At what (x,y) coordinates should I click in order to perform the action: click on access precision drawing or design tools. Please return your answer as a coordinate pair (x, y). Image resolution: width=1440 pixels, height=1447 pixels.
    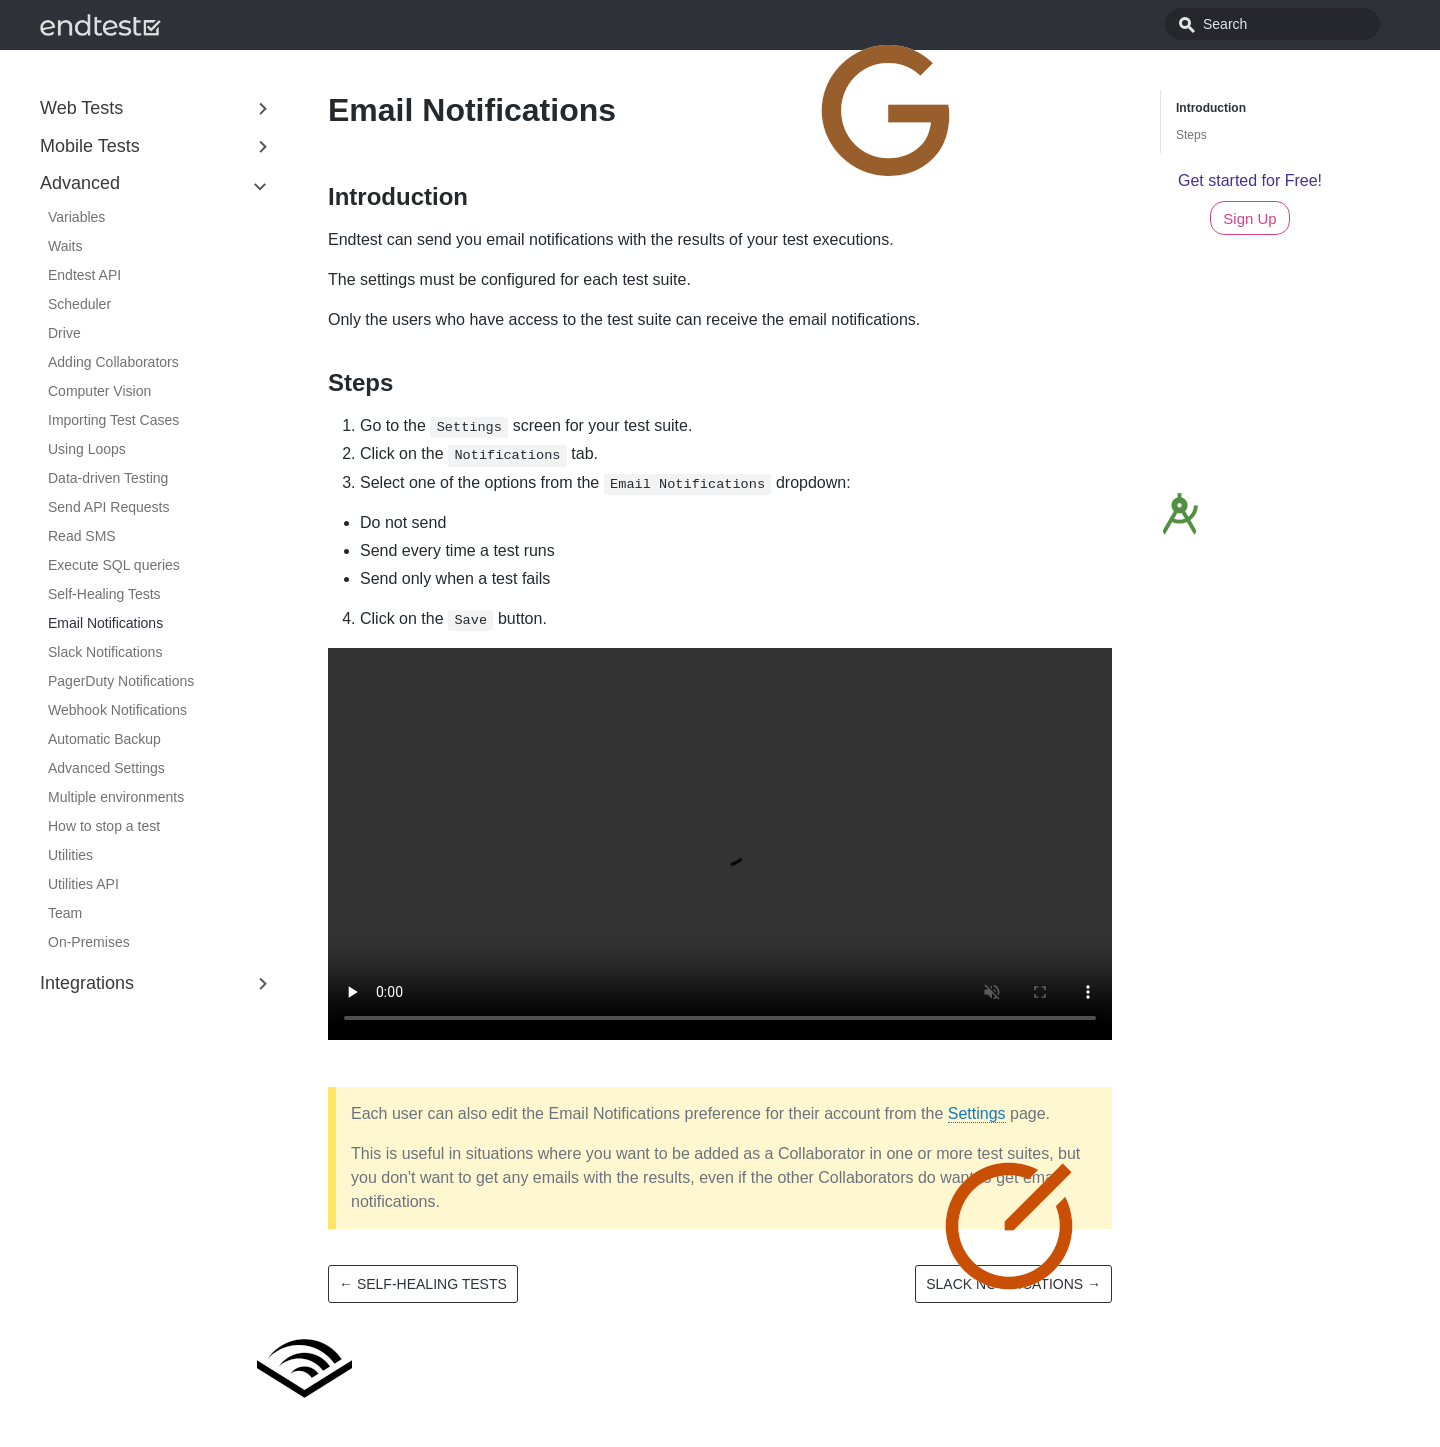
    Looking at the image, I should click on (1179, 513).